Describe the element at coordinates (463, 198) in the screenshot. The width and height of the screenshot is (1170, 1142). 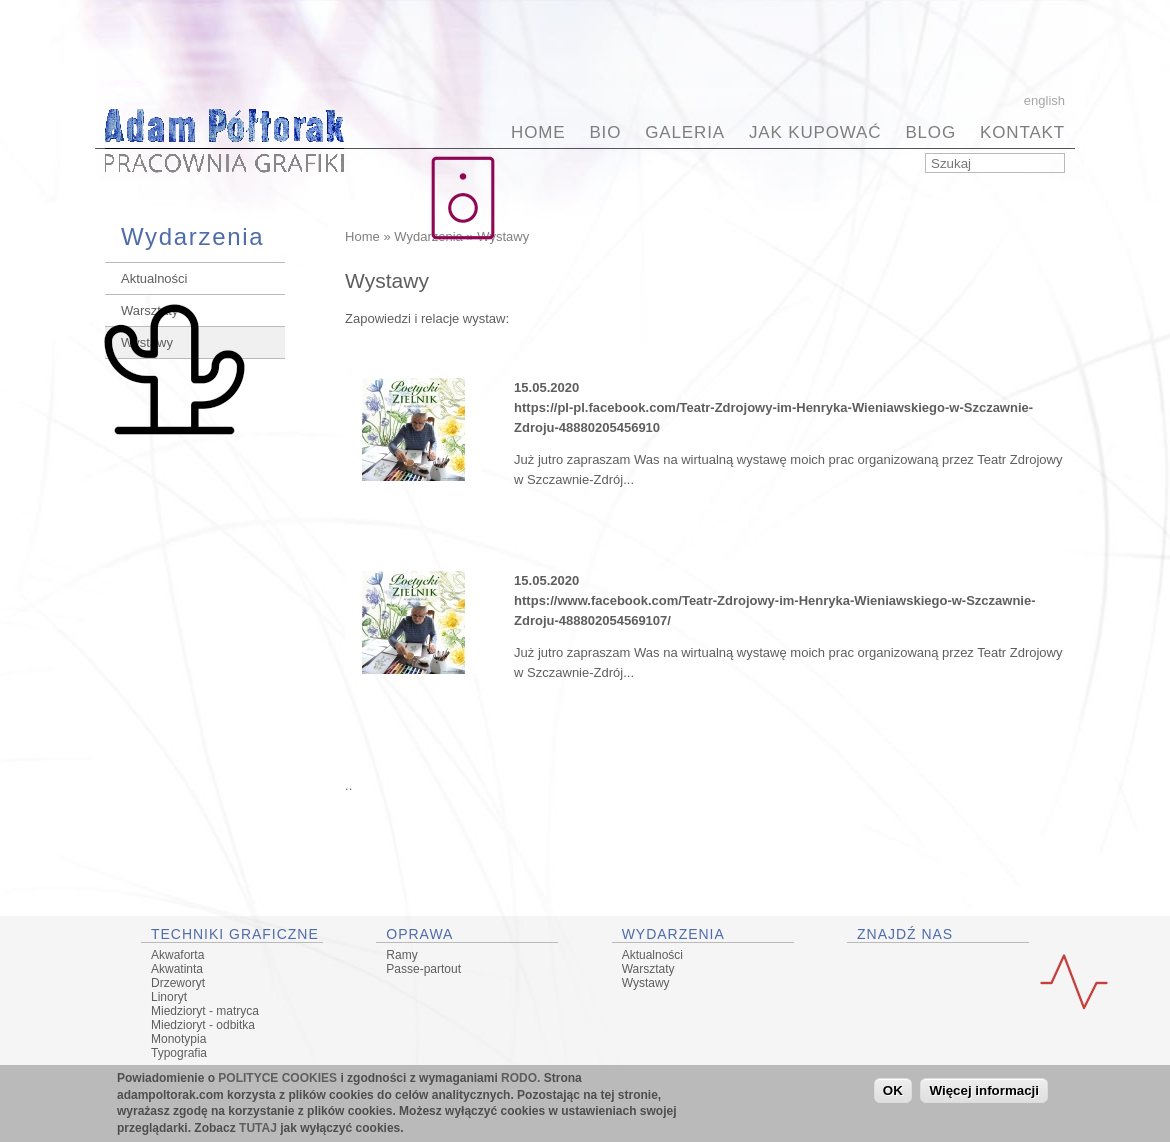
I see `adjust speaker or audio output settings` at that location.